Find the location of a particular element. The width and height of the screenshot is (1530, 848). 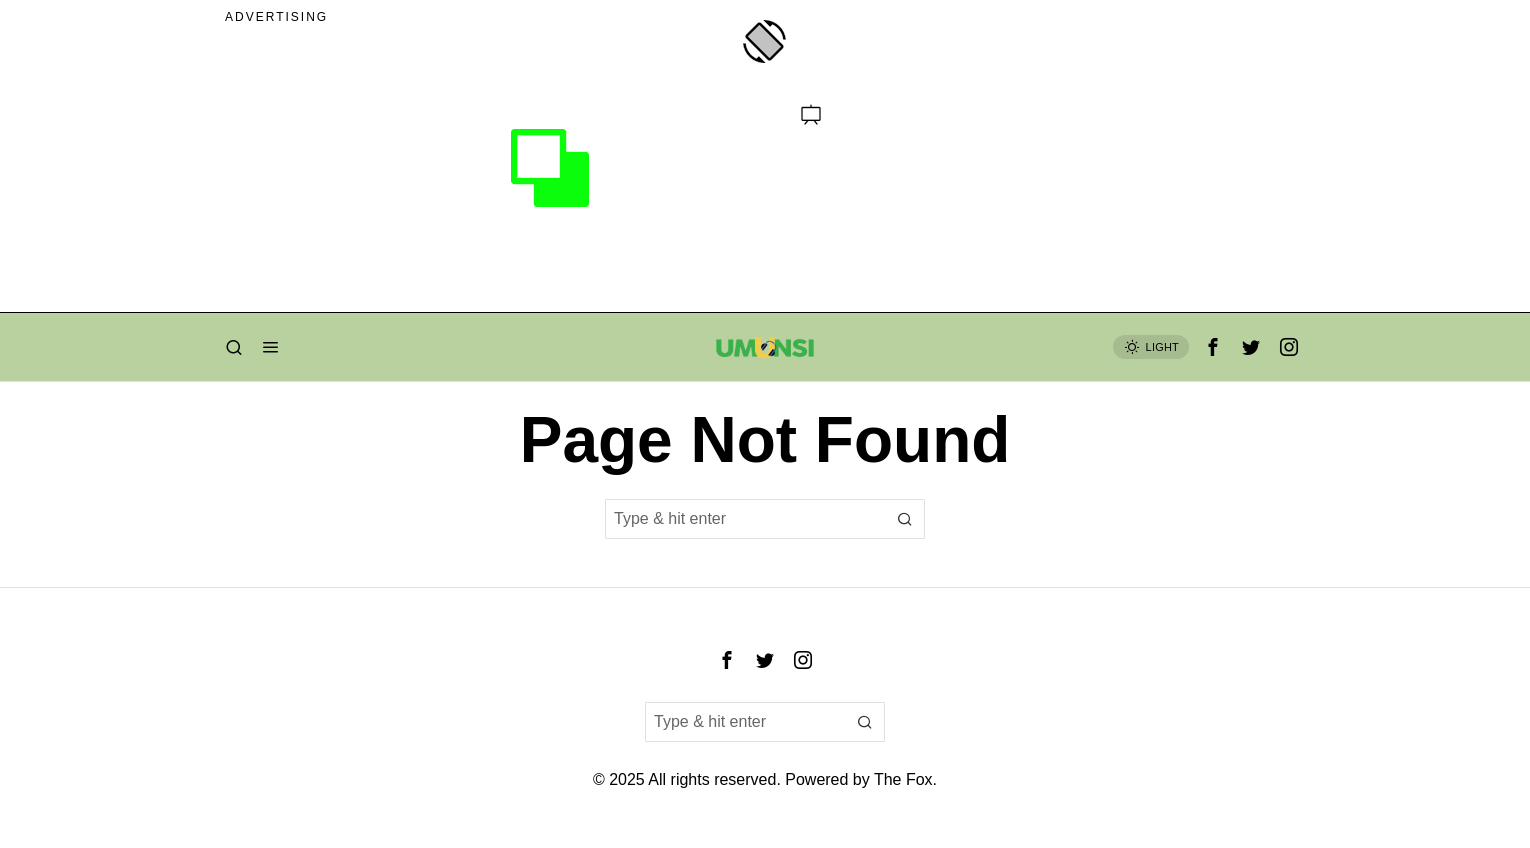

toggle screen rotation on or off is located at coordinates (764, 41).